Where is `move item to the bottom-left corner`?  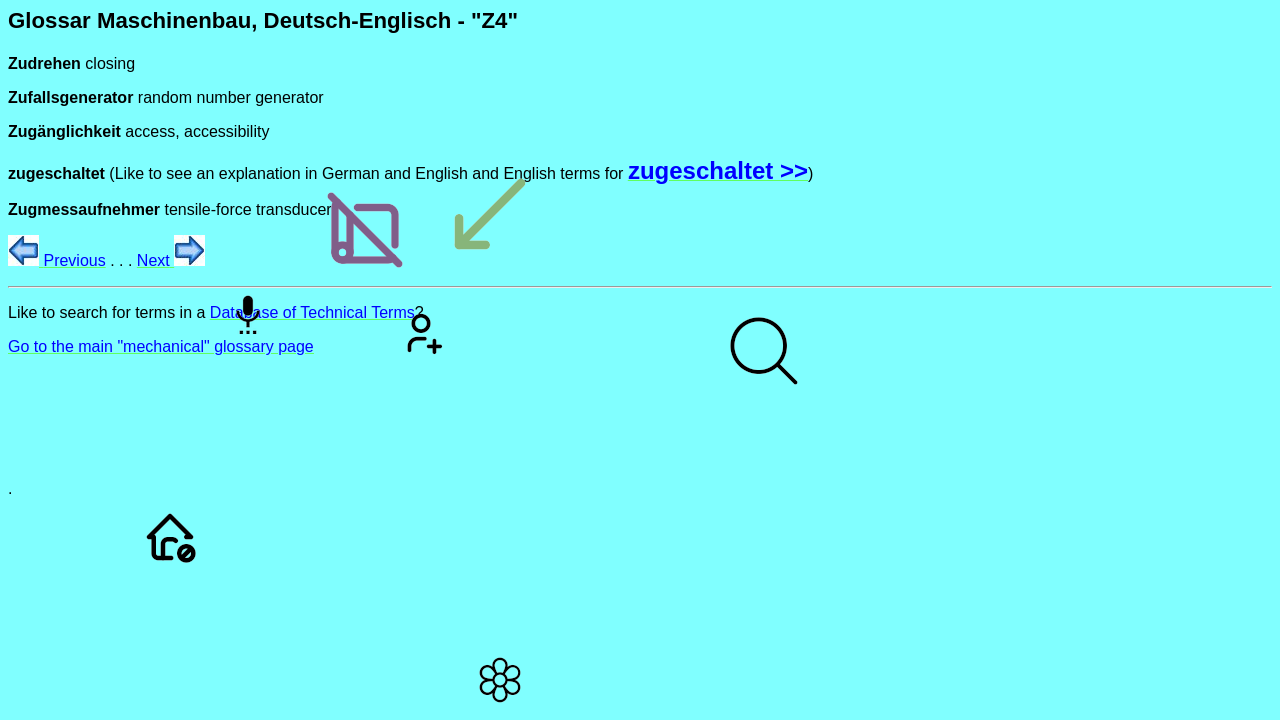
move item to the bottom-left corner is located at coordinates (490, 214).